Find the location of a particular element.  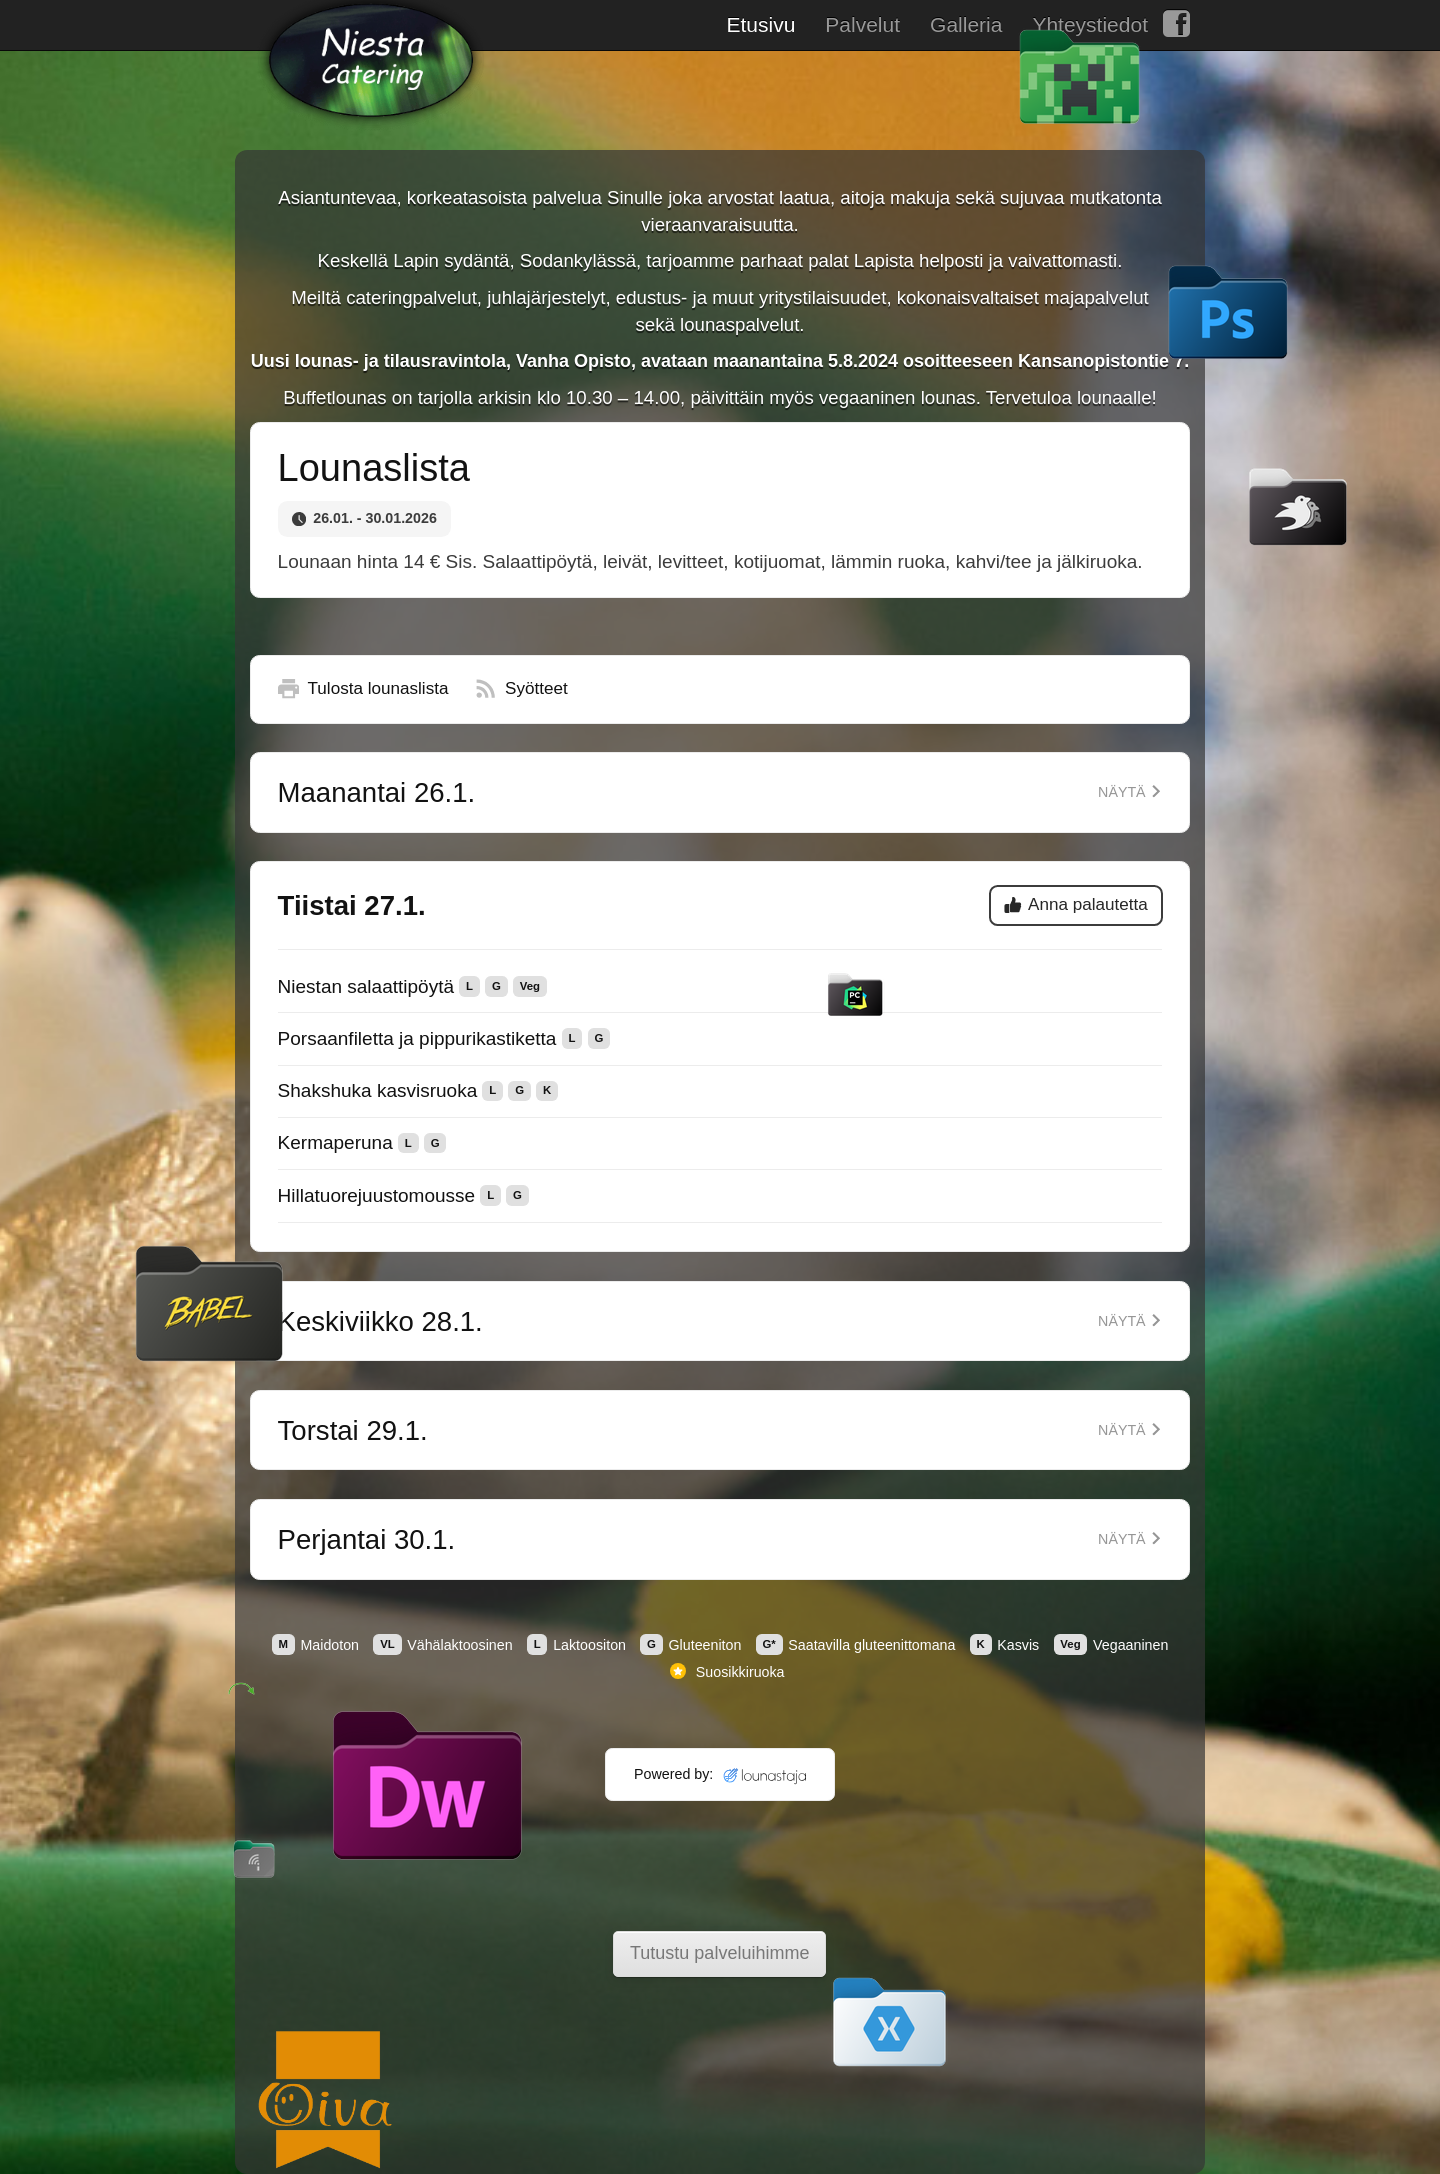

open minecraft game files folder is located at coordinates (1079, 80).